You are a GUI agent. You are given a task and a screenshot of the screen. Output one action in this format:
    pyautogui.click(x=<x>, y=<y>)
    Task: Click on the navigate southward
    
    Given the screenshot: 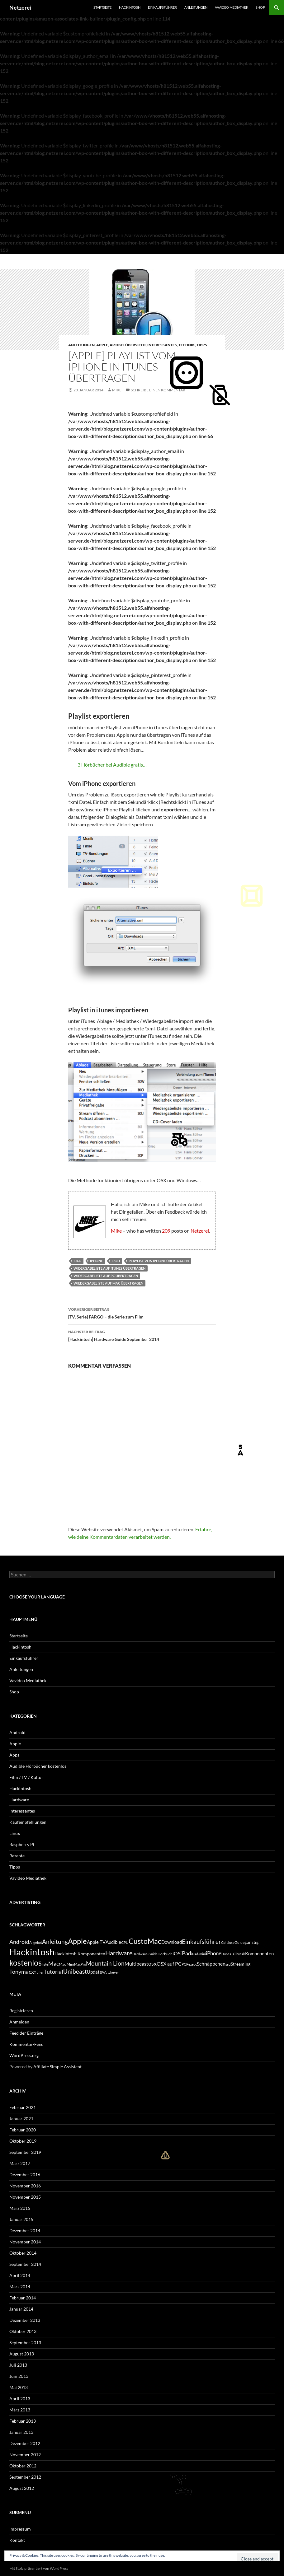 What is the action you would take?
    pyautogui.click(x=240, y=1450)
    